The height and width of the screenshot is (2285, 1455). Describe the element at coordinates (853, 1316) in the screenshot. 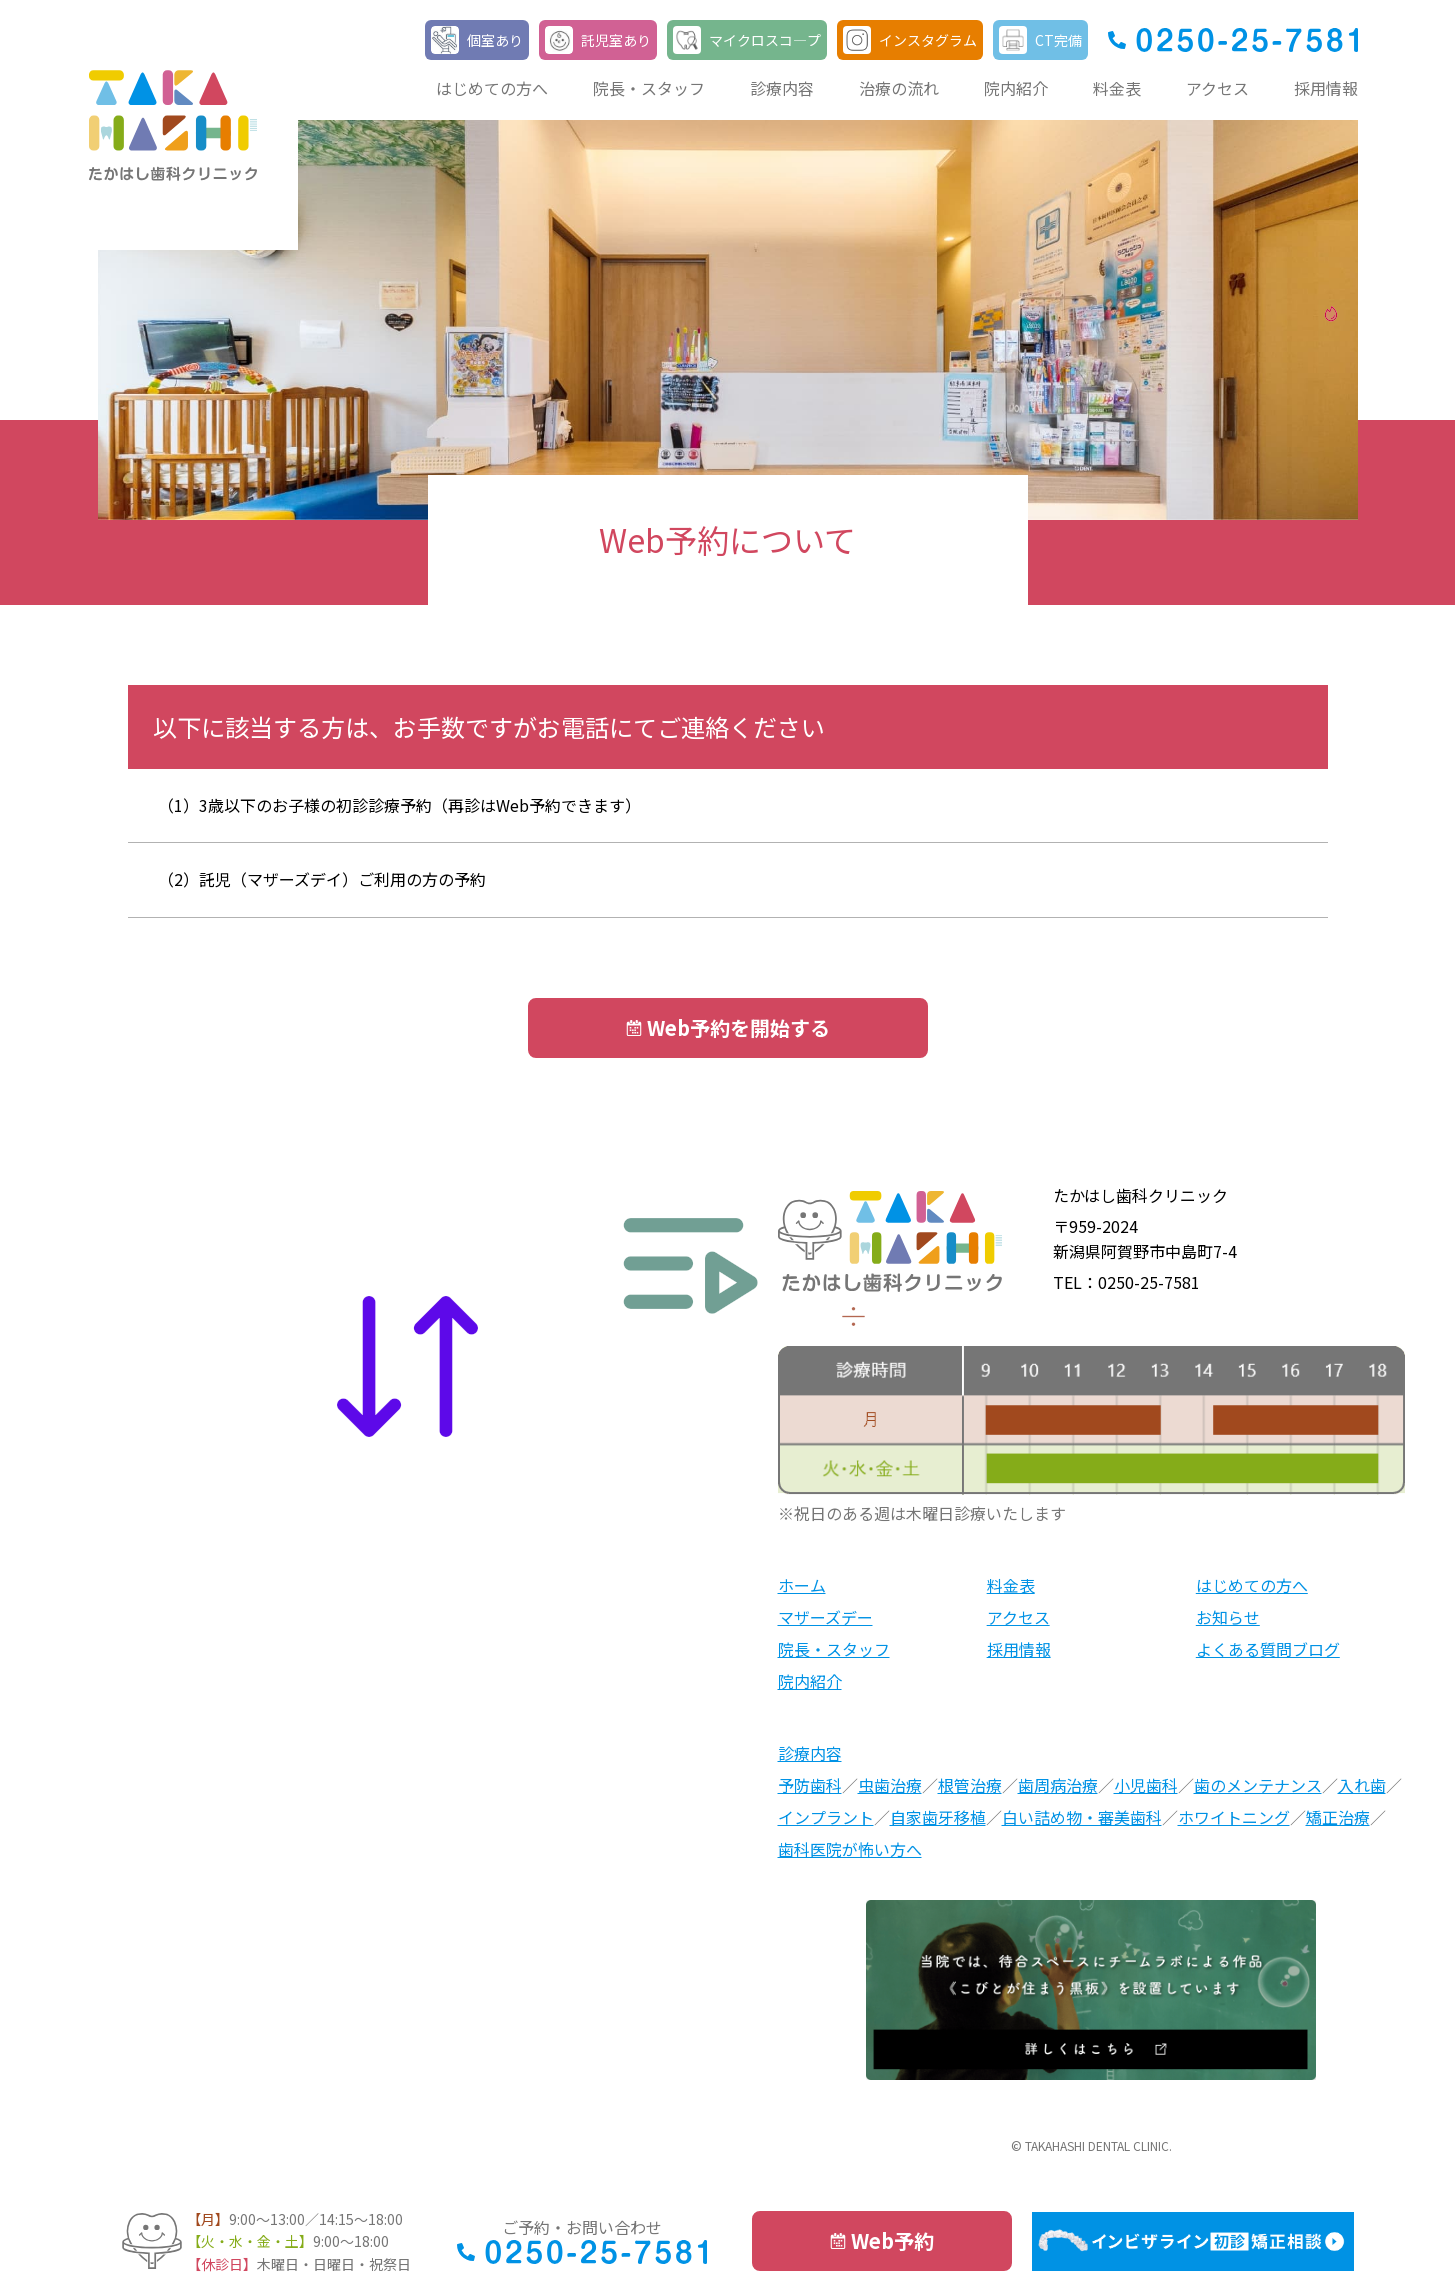

I see `perform division calculation` at that location.